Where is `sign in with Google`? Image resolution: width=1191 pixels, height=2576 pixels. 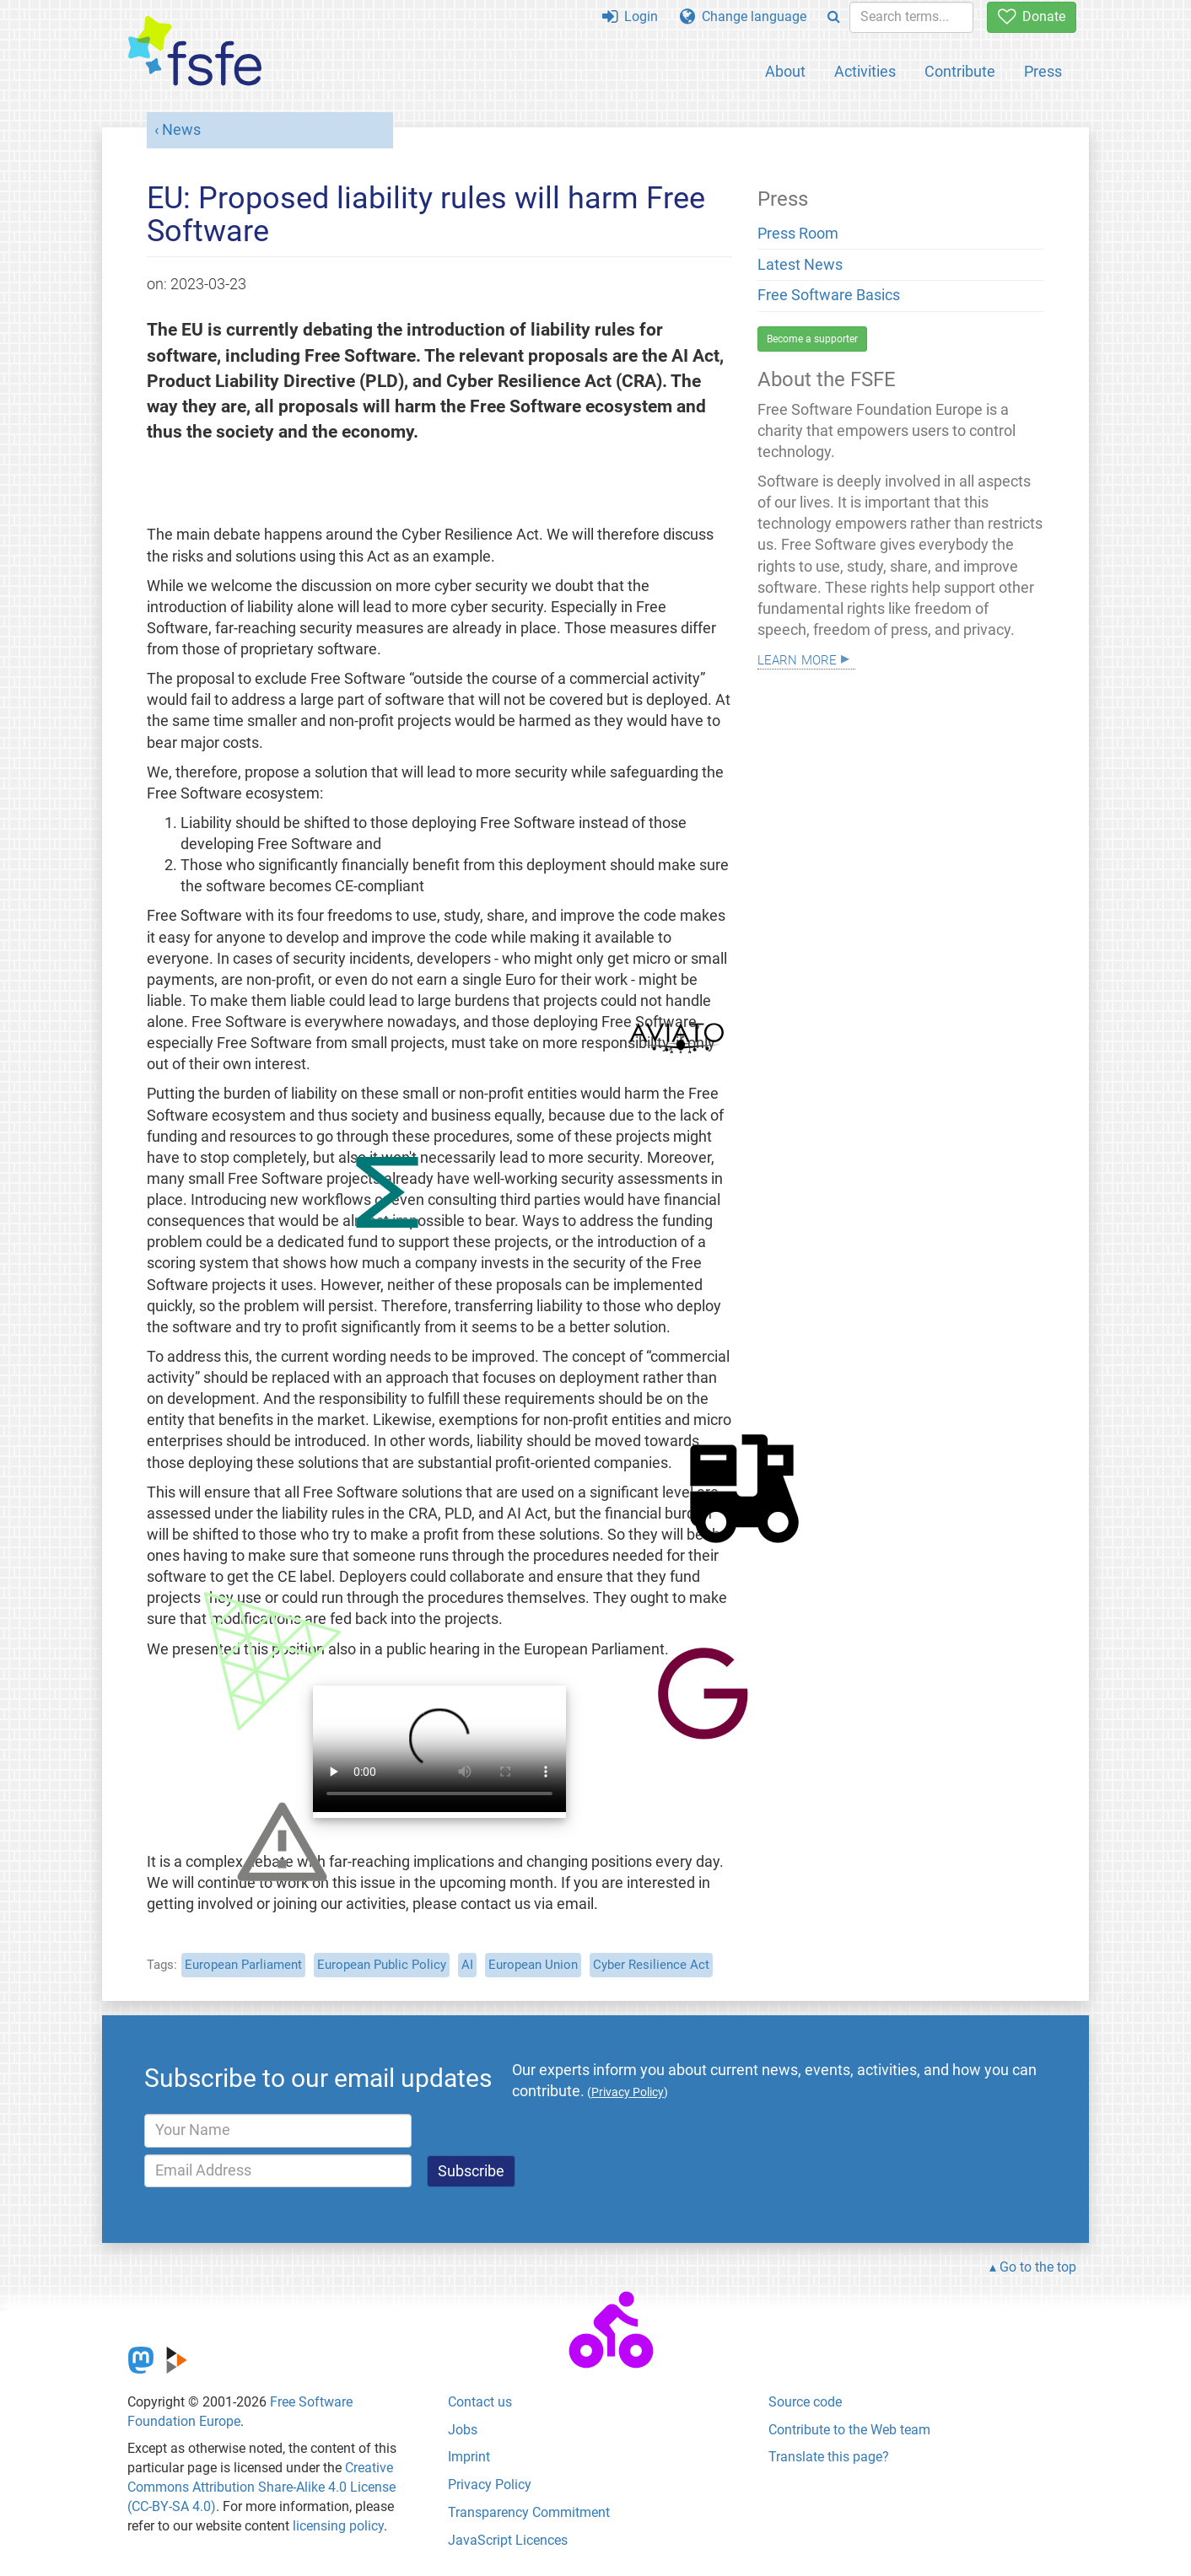
sign in with Google is located at coordinates (703, 1693).